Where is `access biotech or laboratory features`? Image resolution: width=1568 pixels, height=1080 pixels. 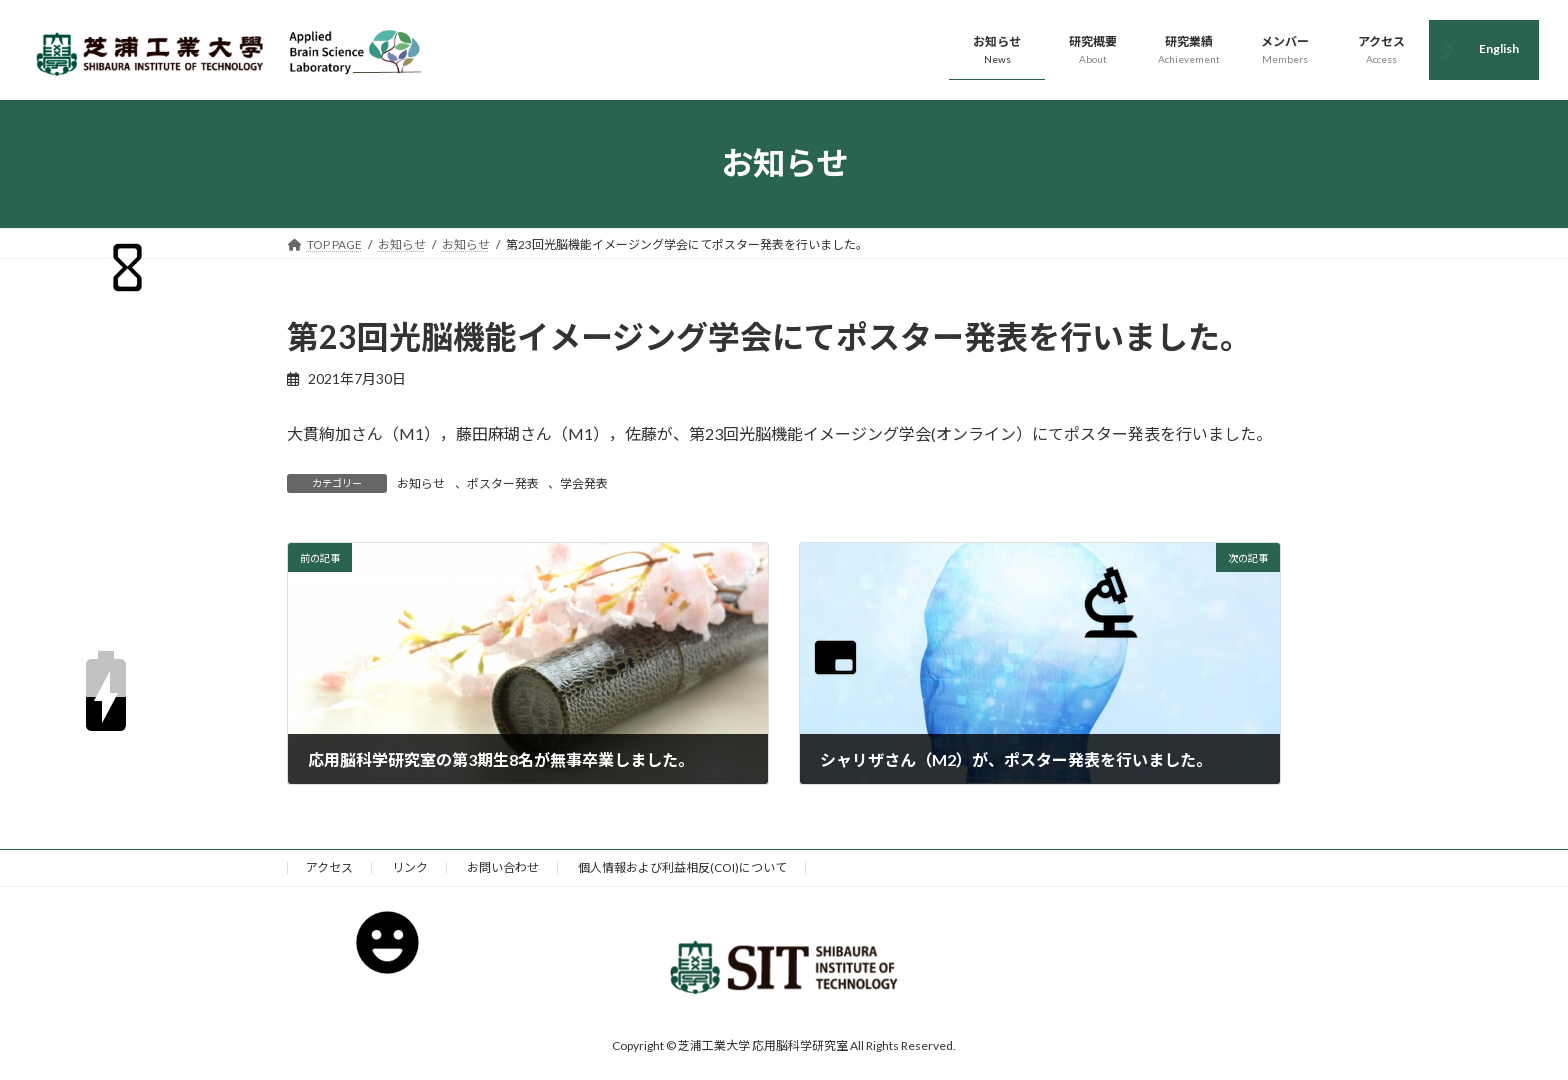
access biotech or laboratory features is located at coordinates (1111, 604).